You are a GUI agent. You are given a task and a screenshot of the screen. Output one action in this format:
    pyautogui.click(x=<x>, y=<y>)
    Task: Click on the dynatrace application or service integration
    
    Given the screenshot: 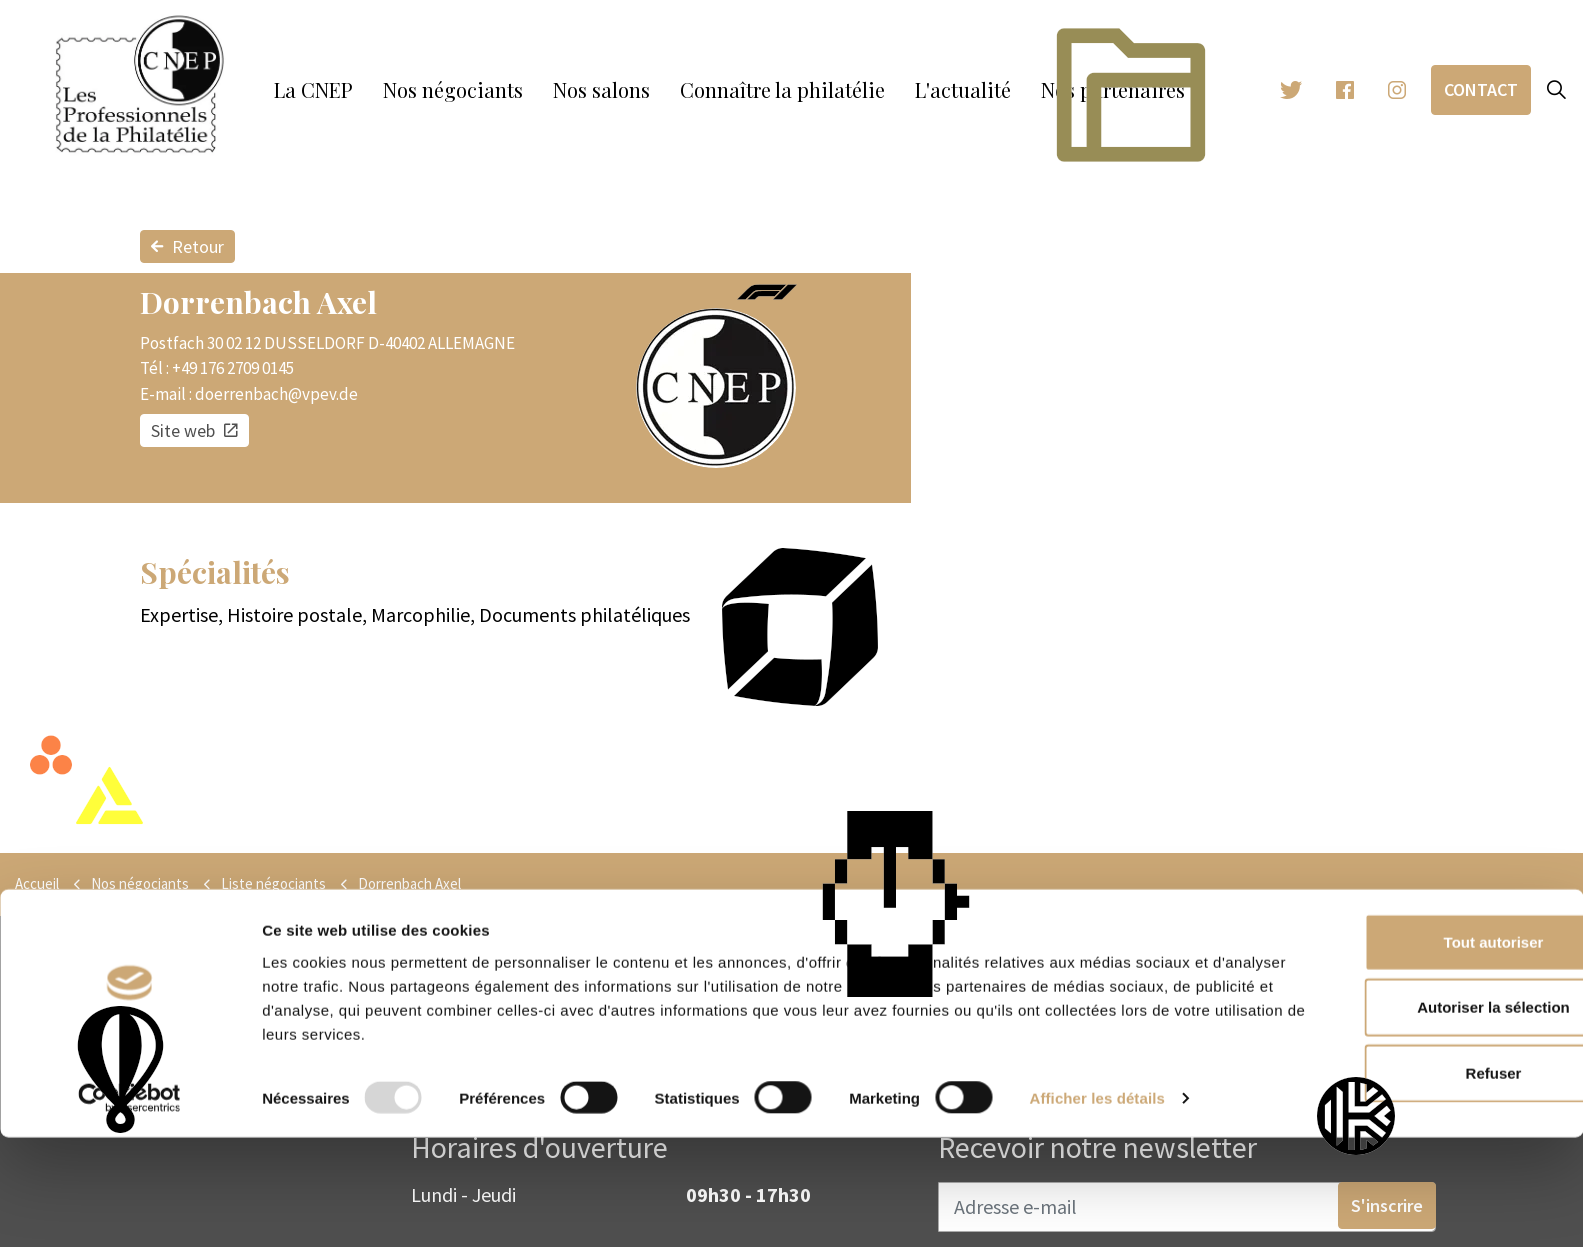 What is the action you would take?
    pyautogui.click(x=800, y=627)
    